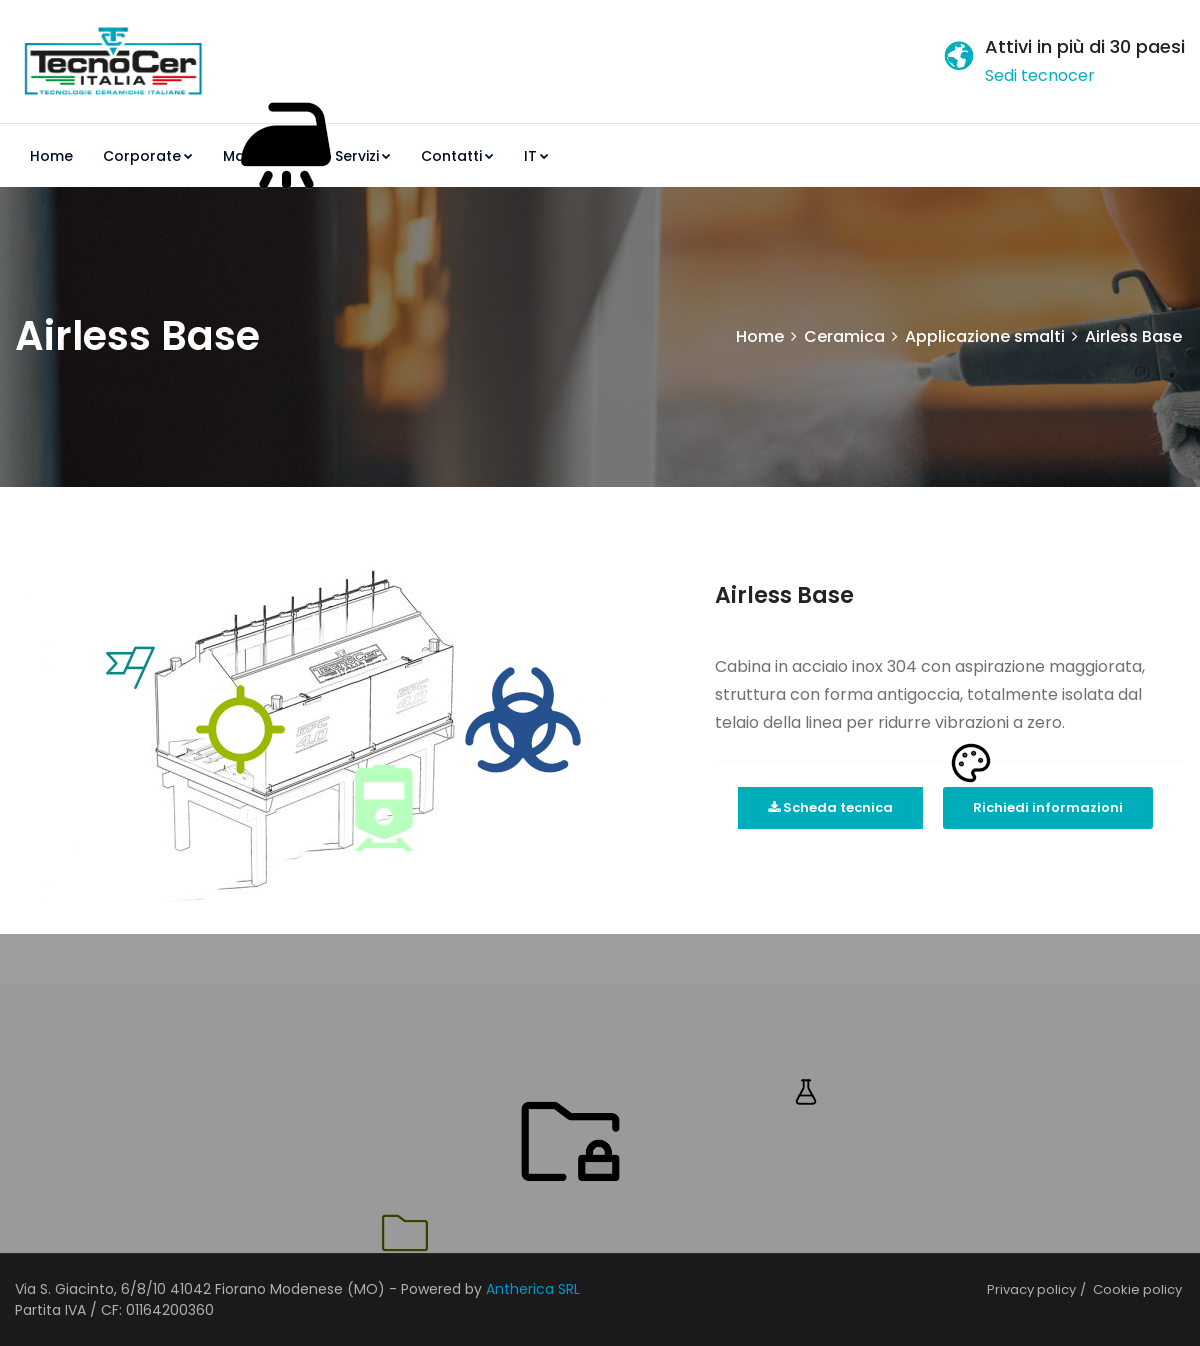 Image resolution: width=1200 pixels, height=1346 pixels. Describe the element at coordinates (130, 666) in the screenshot. I see `flag or mark an item for follow-up` at that location.